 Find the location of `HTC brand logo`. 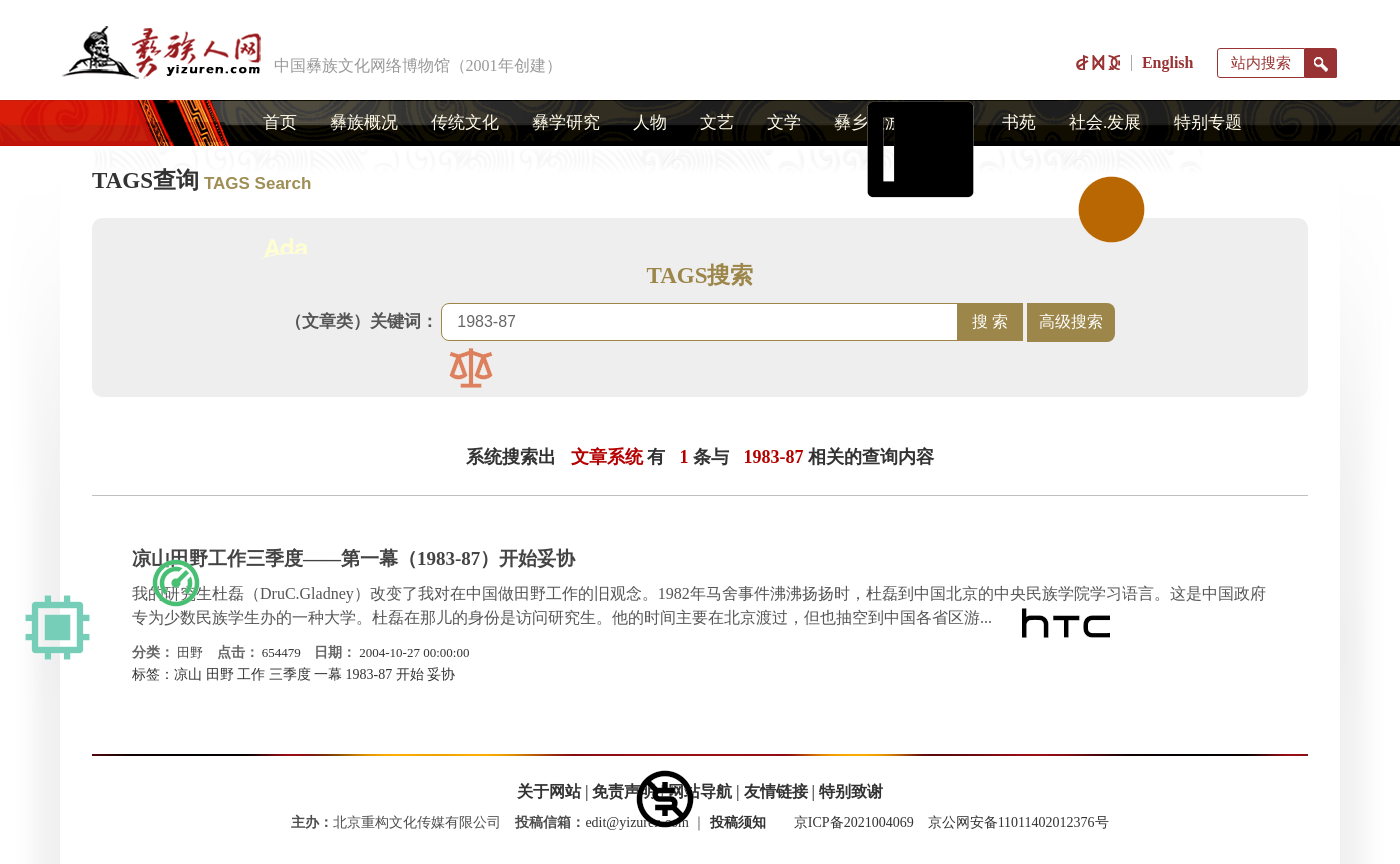

HTC brand logo is located at coordinates (1066, 623).